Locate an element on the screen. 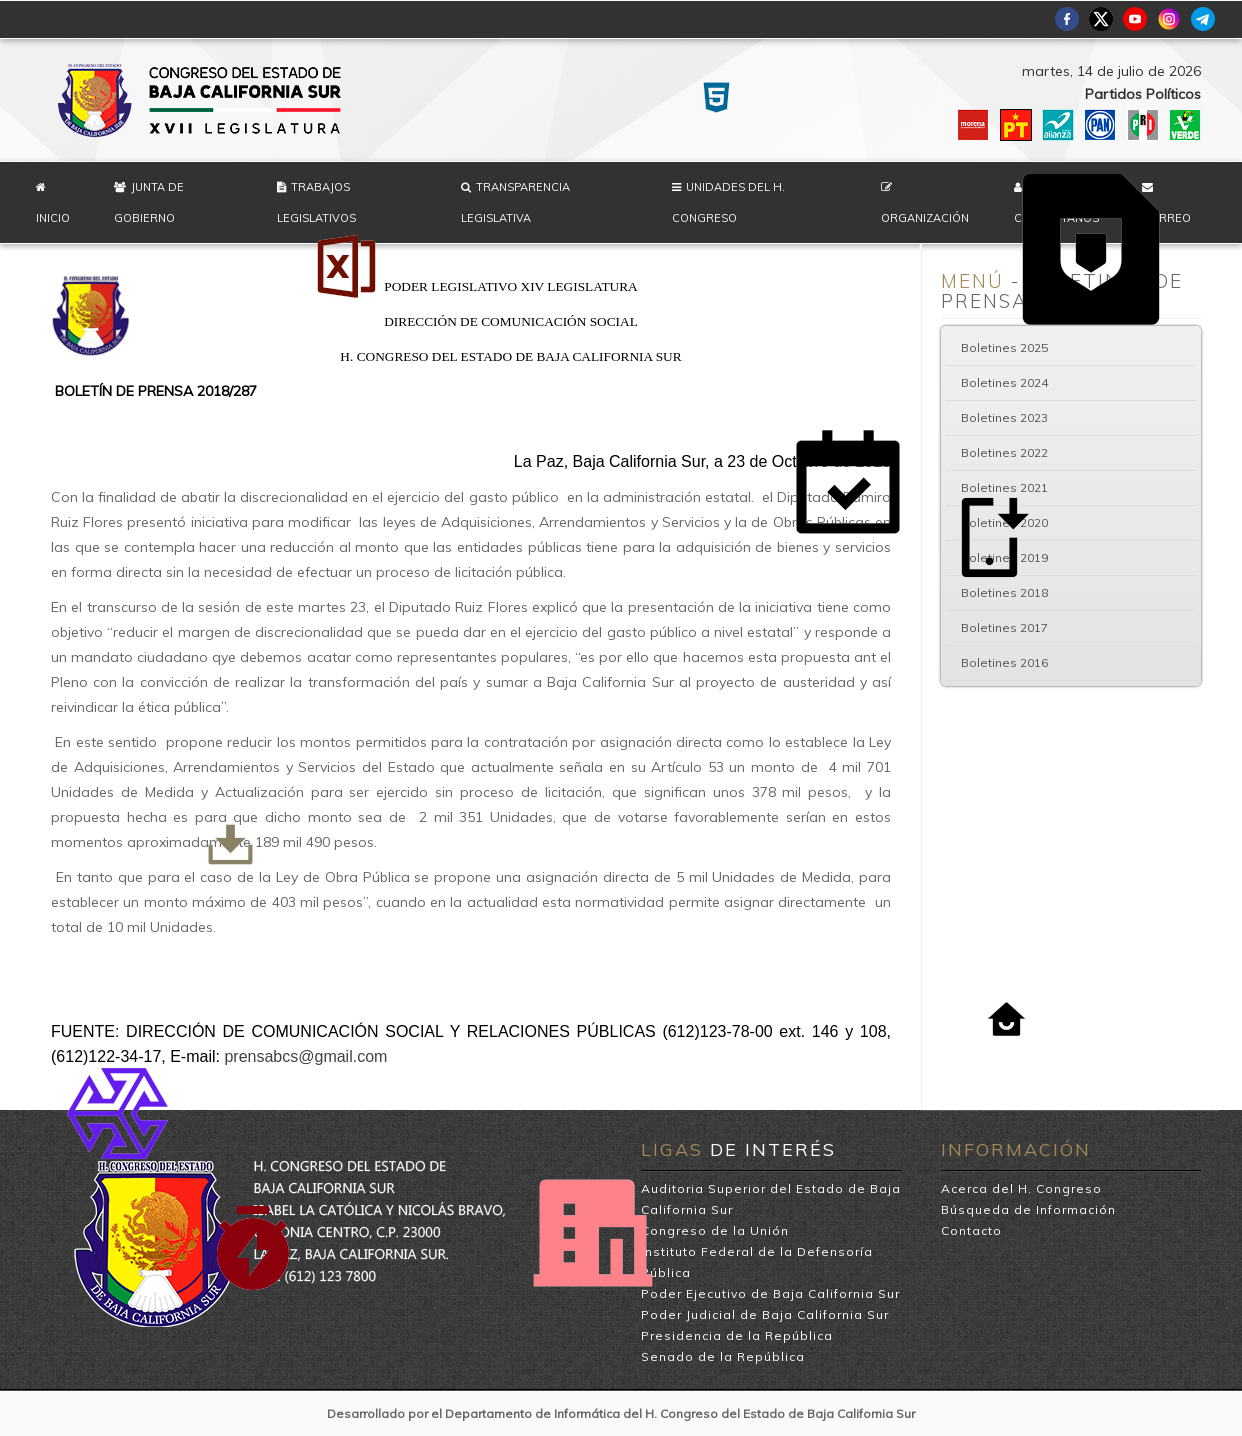  HTML5 technology or web standard indicator is located at coordinates (716, 97).